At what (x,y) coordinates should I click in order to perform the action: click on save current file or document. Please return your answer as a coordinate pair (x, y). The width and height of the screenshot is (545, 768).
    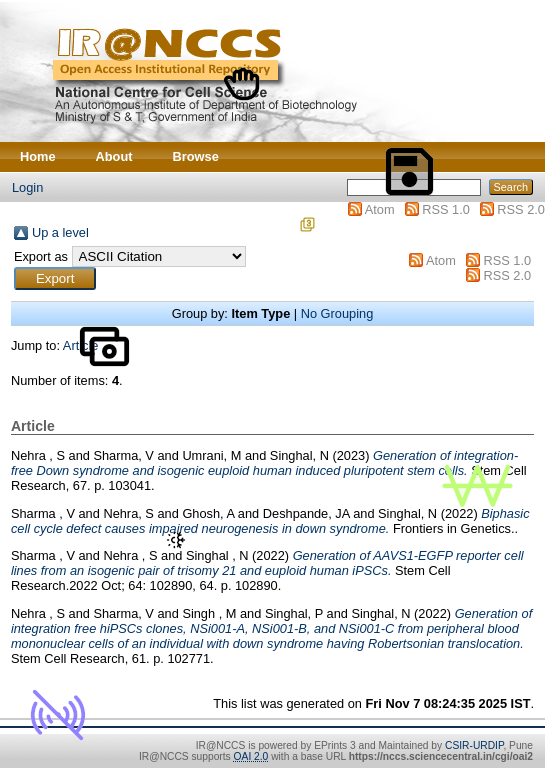
    Looking at the image, I should click on (409, 171).